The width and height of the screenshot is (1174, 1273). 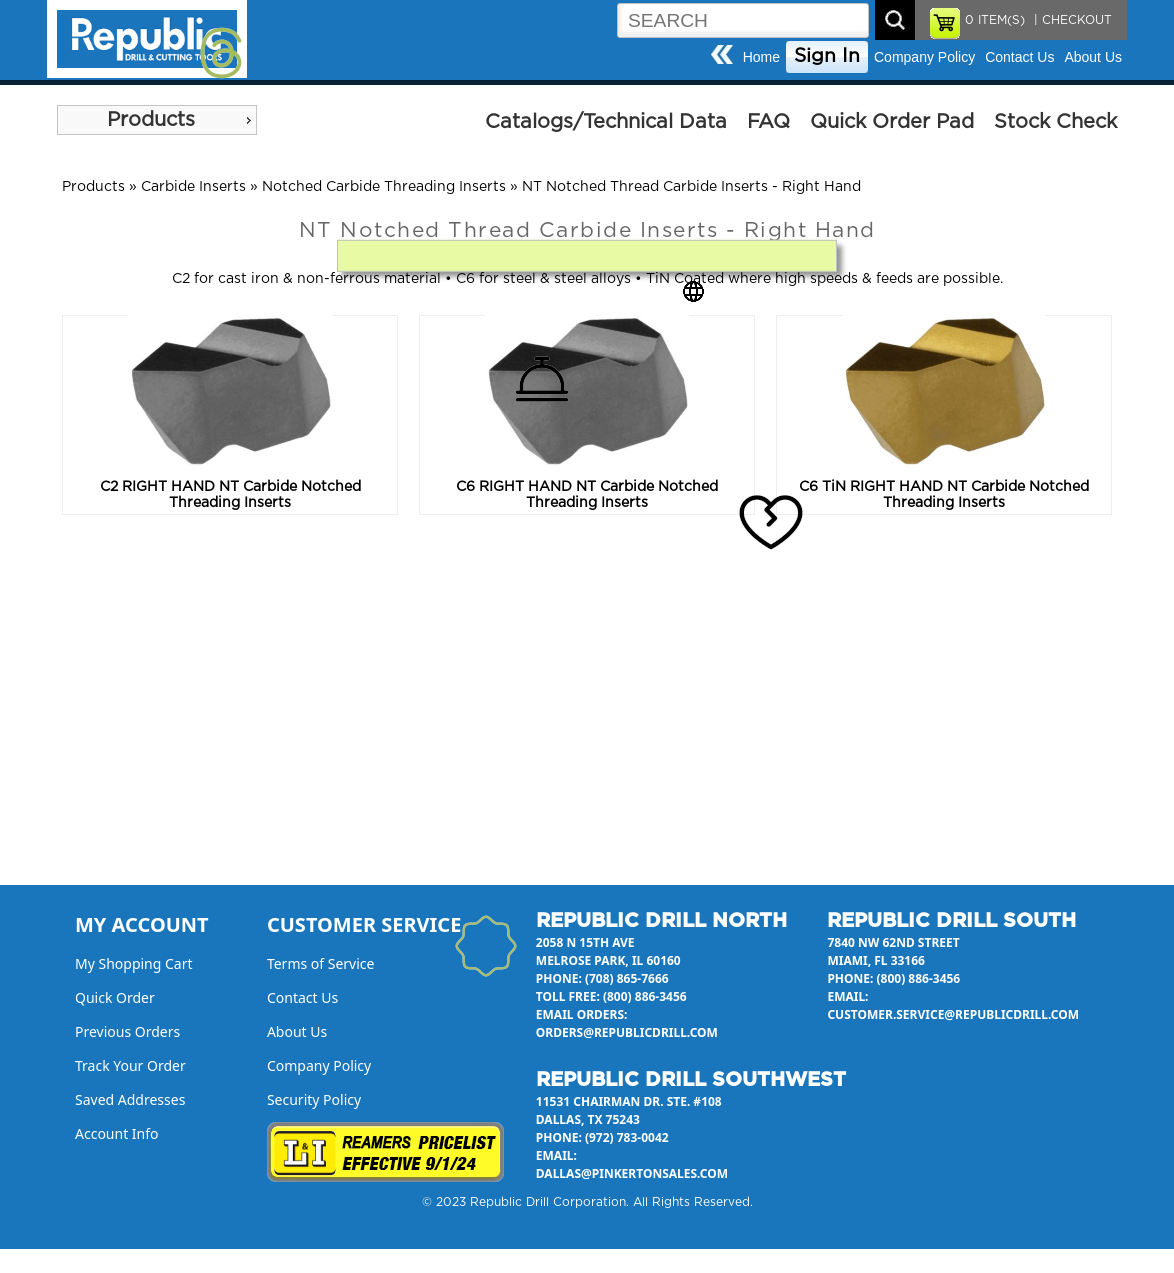 I want to click on remove from favorites, so click(x=771, y=520).